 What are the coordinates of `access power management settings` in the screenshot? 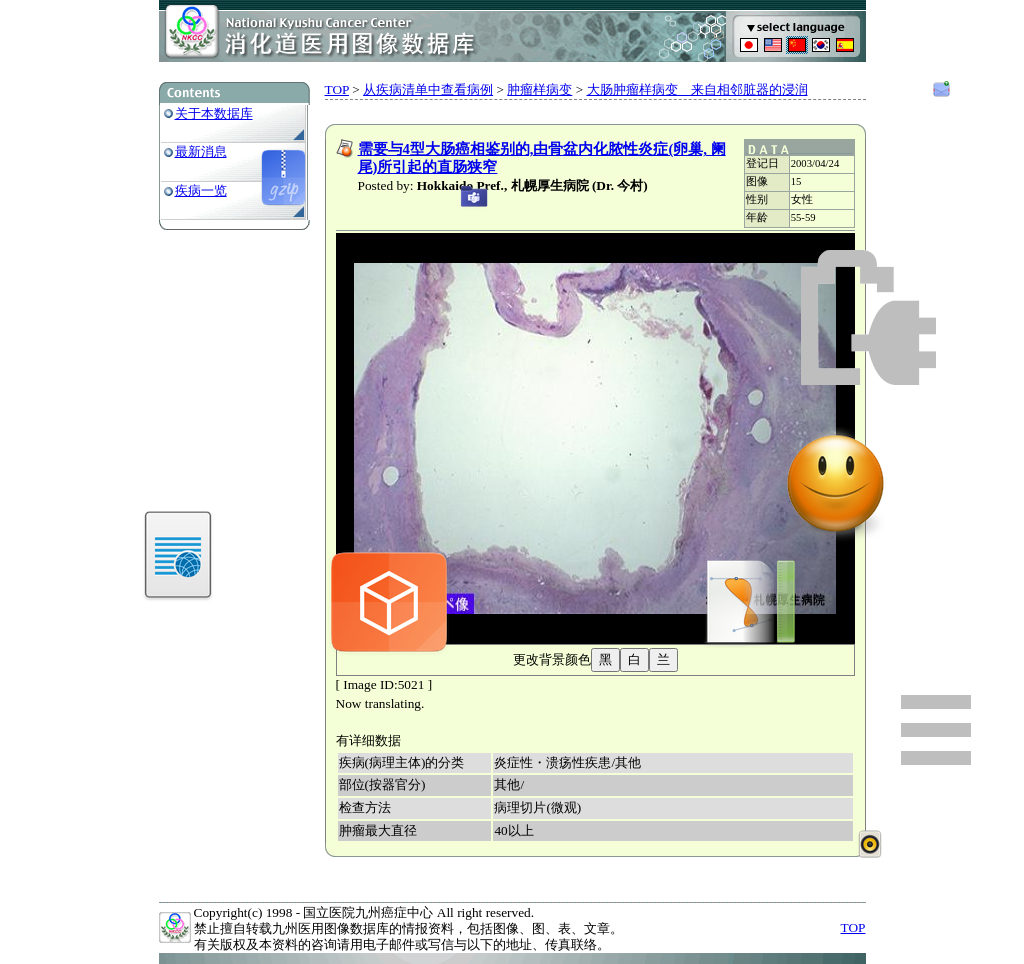 It's located at (868, 317).